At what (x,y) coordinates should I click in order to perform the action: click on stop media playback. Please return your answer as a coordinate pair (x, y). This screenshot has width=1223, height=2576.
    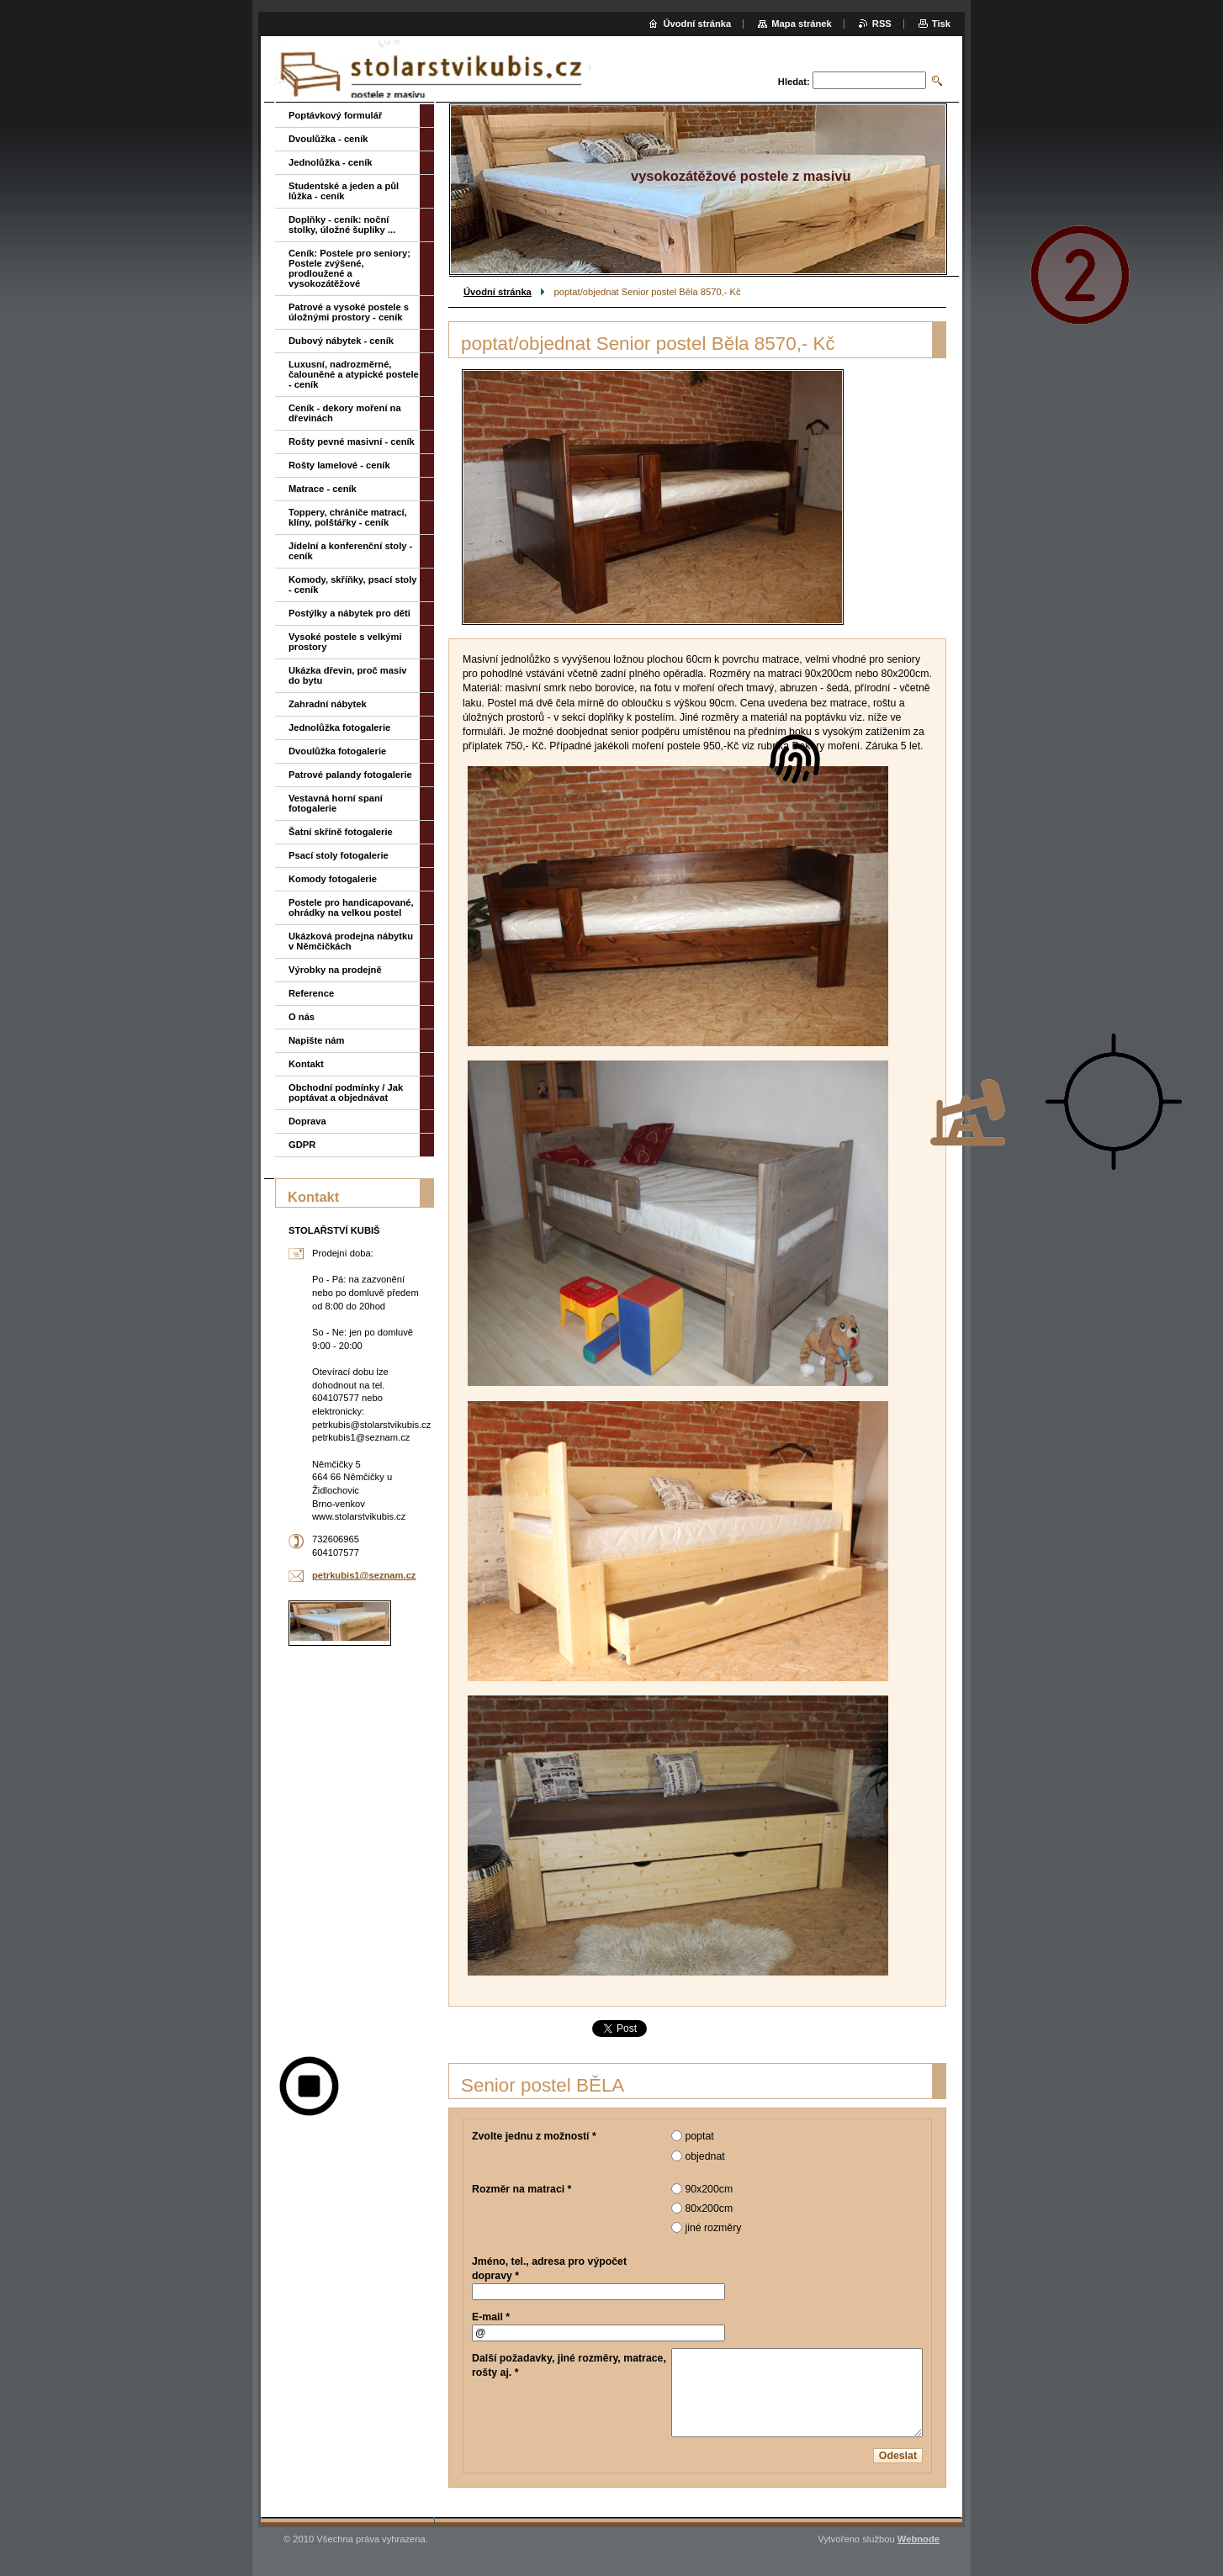
    Looking at the image, I should click on (309, 2086).